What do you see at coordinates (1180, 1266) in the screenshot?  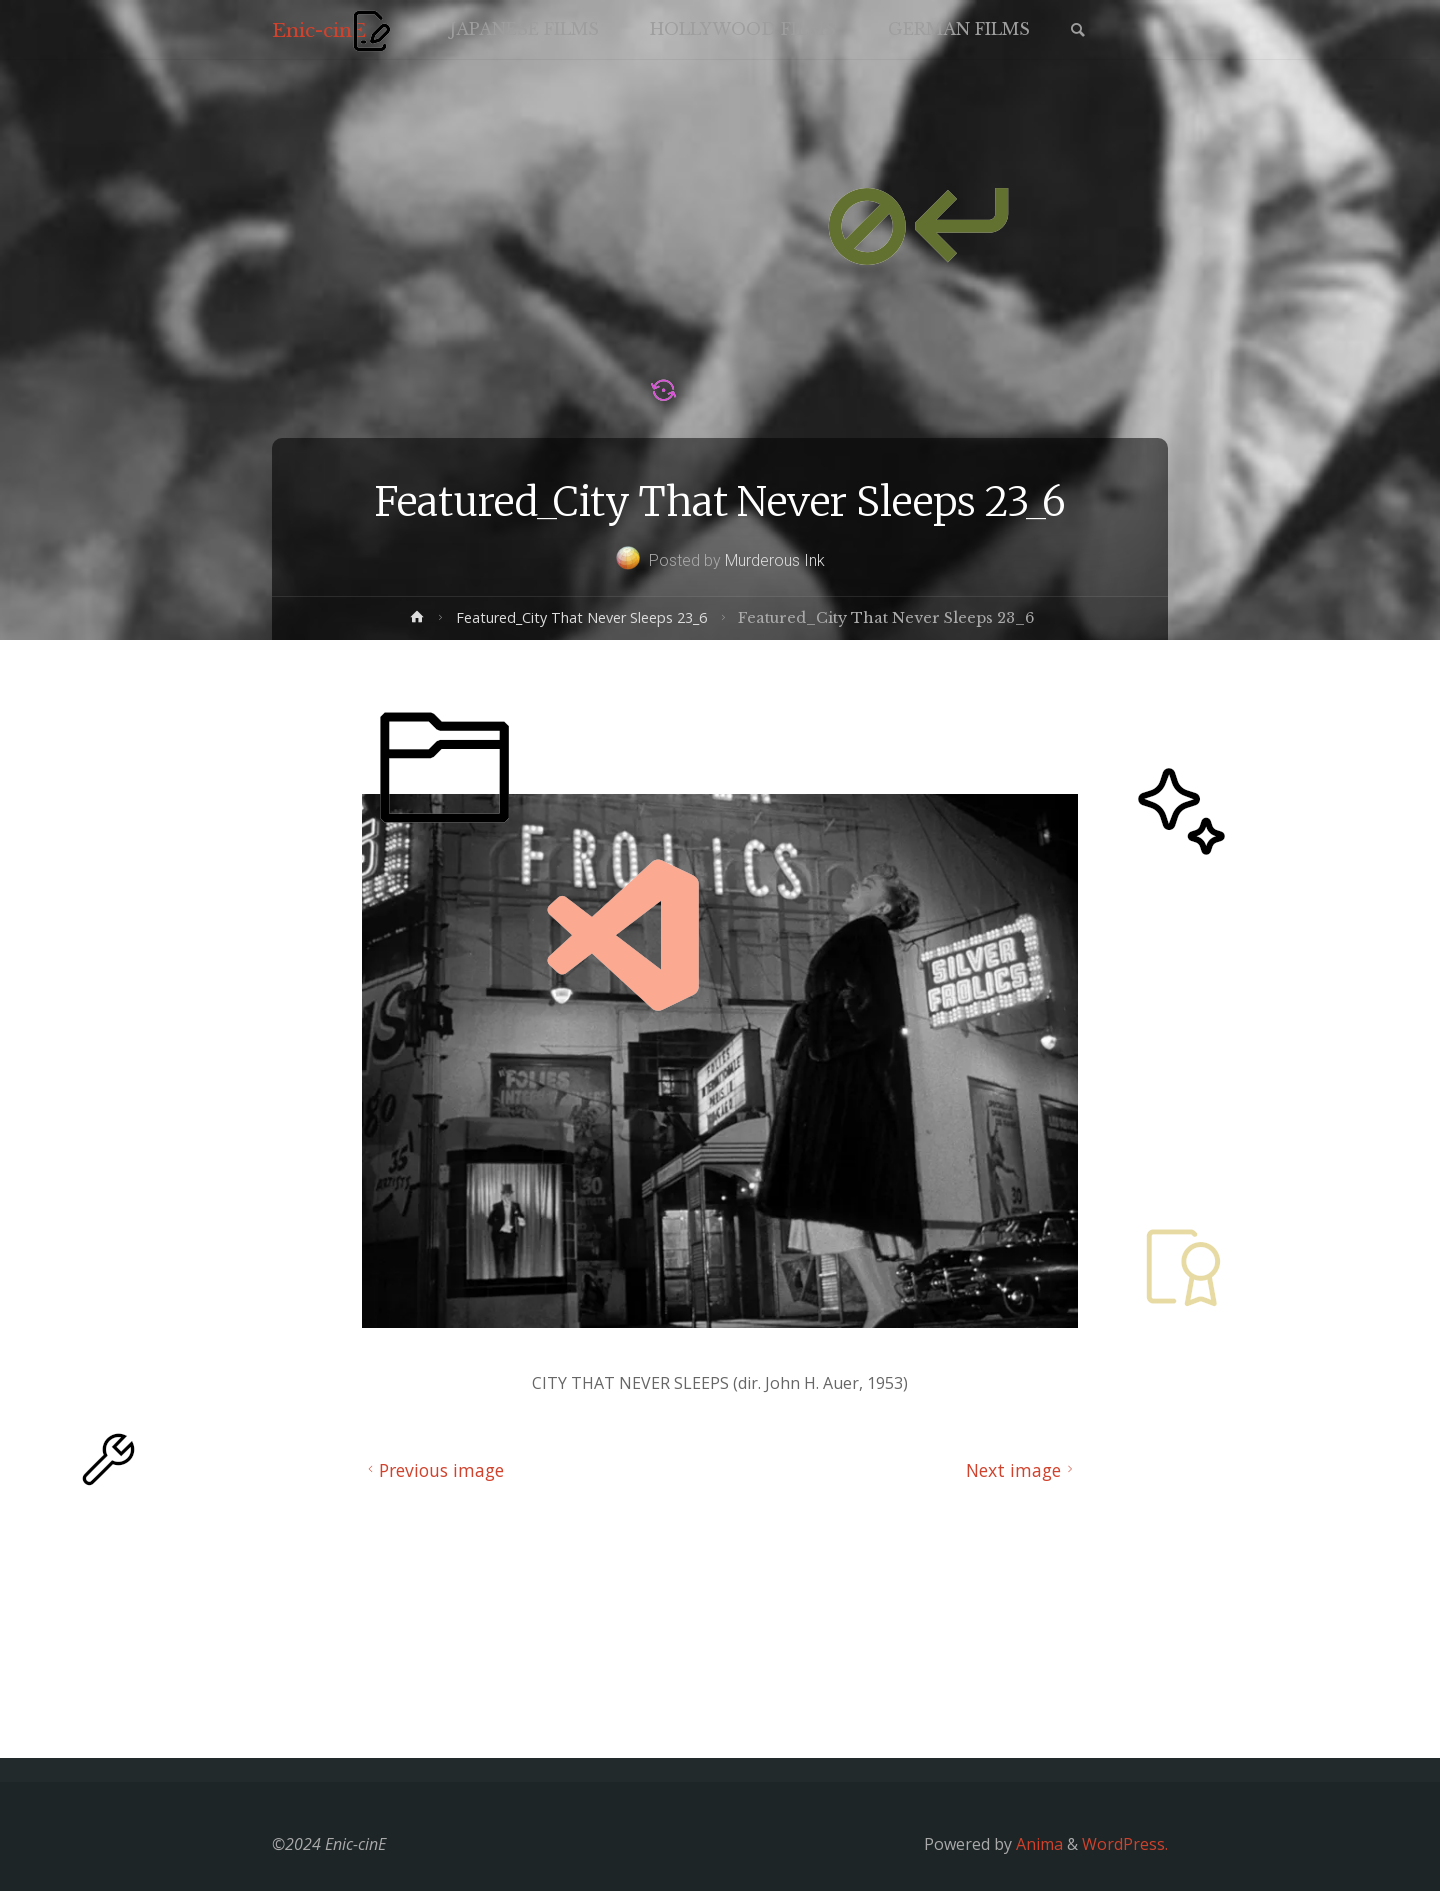 I see `view certified or verified document` at bounding box center [1180, 1266].